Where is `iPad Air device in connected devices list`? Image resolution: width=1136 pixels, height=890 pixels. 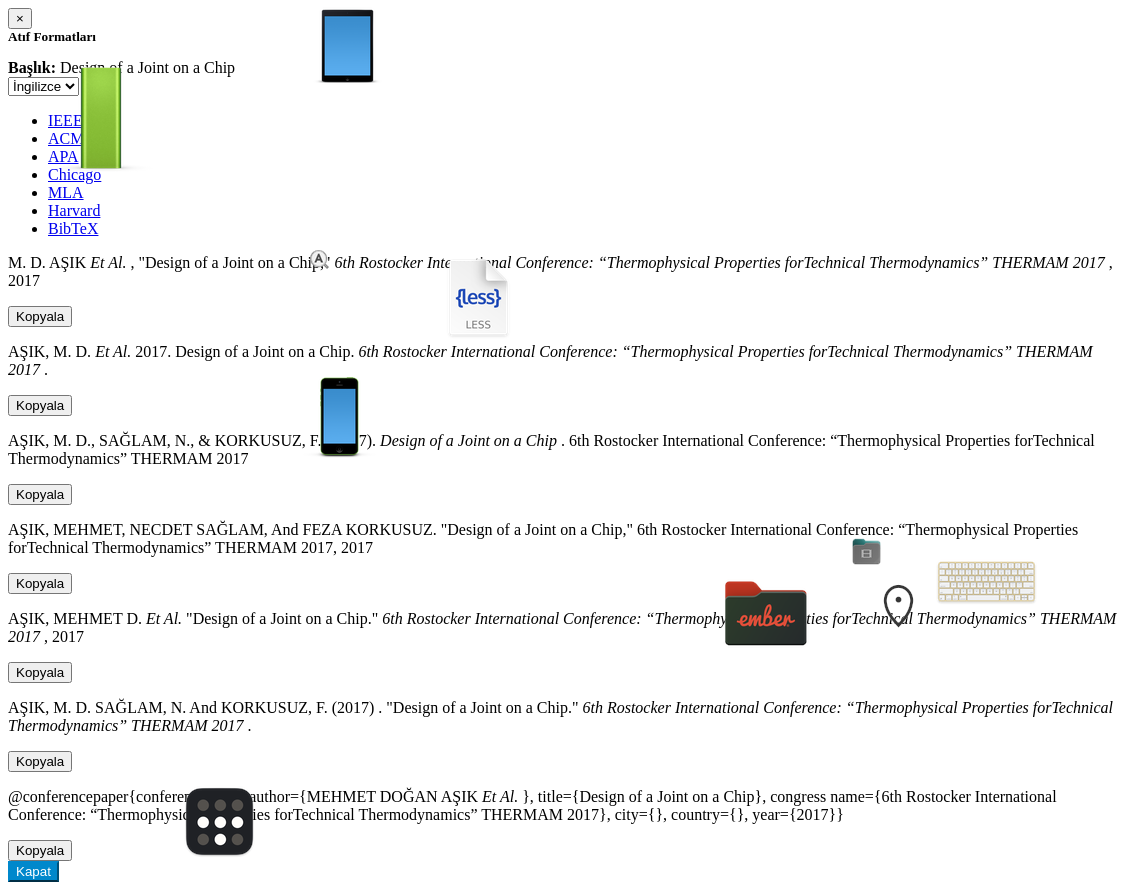 iPad Air device in connected devices list is located at coordinates (347, 45).